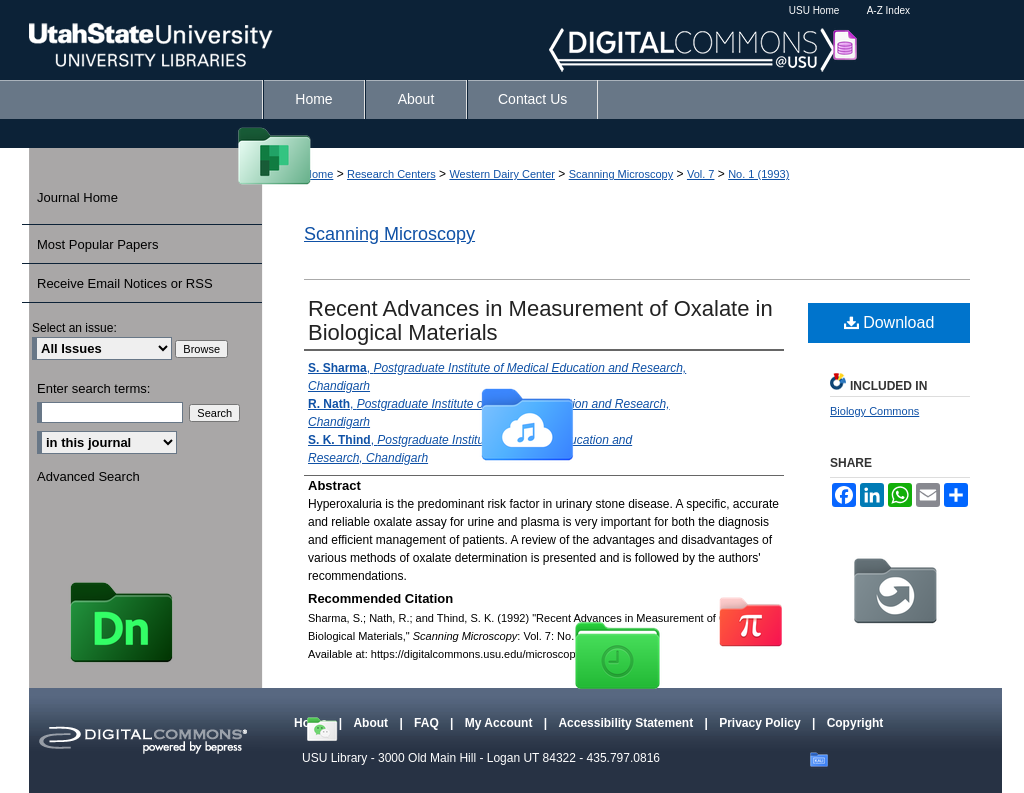  What do you see at coordinates (322, 730) in the screenshot?
I see `open wechat files folder` at bounding box center [322, 730].